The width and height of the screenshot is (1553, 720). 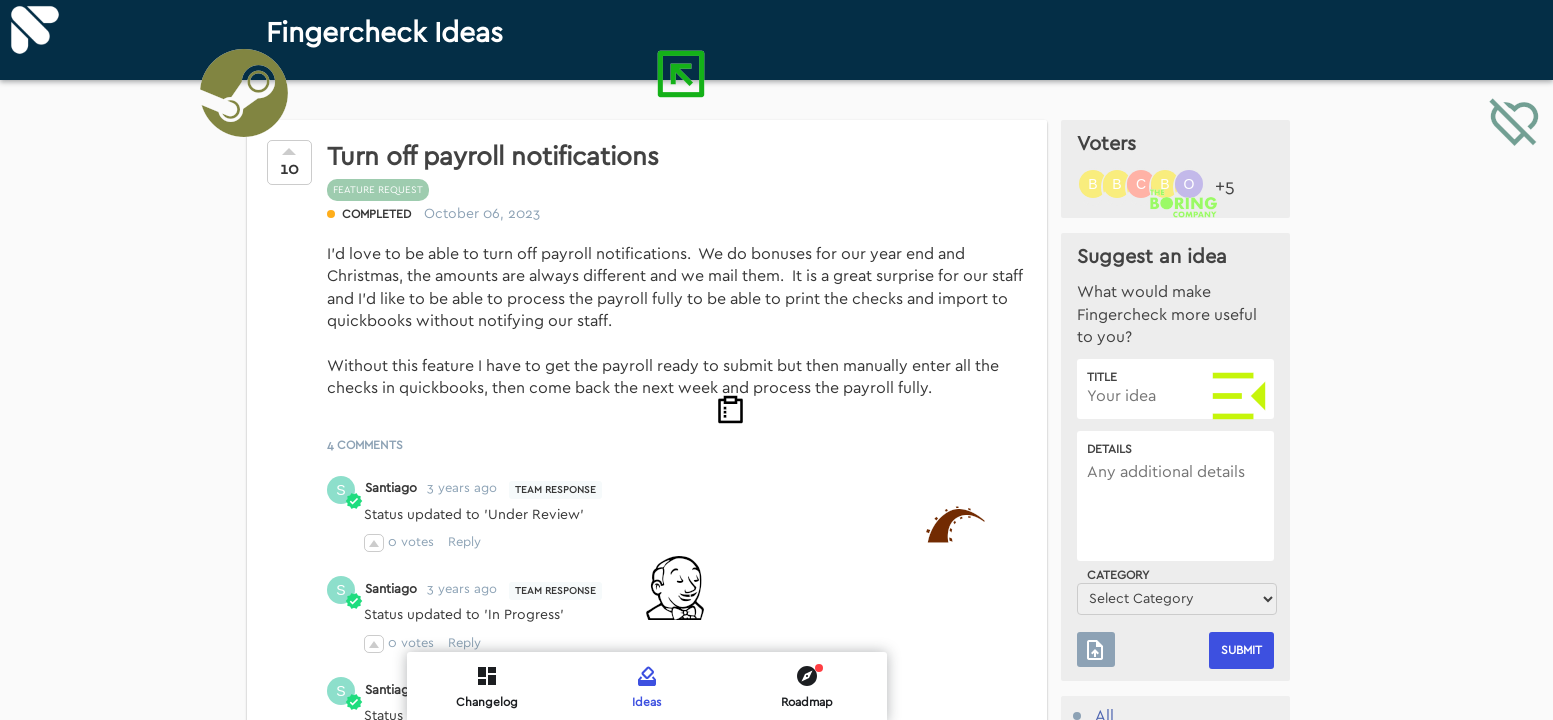 I want to click on ruby on rails framework logo, so click(x=955, y=524).